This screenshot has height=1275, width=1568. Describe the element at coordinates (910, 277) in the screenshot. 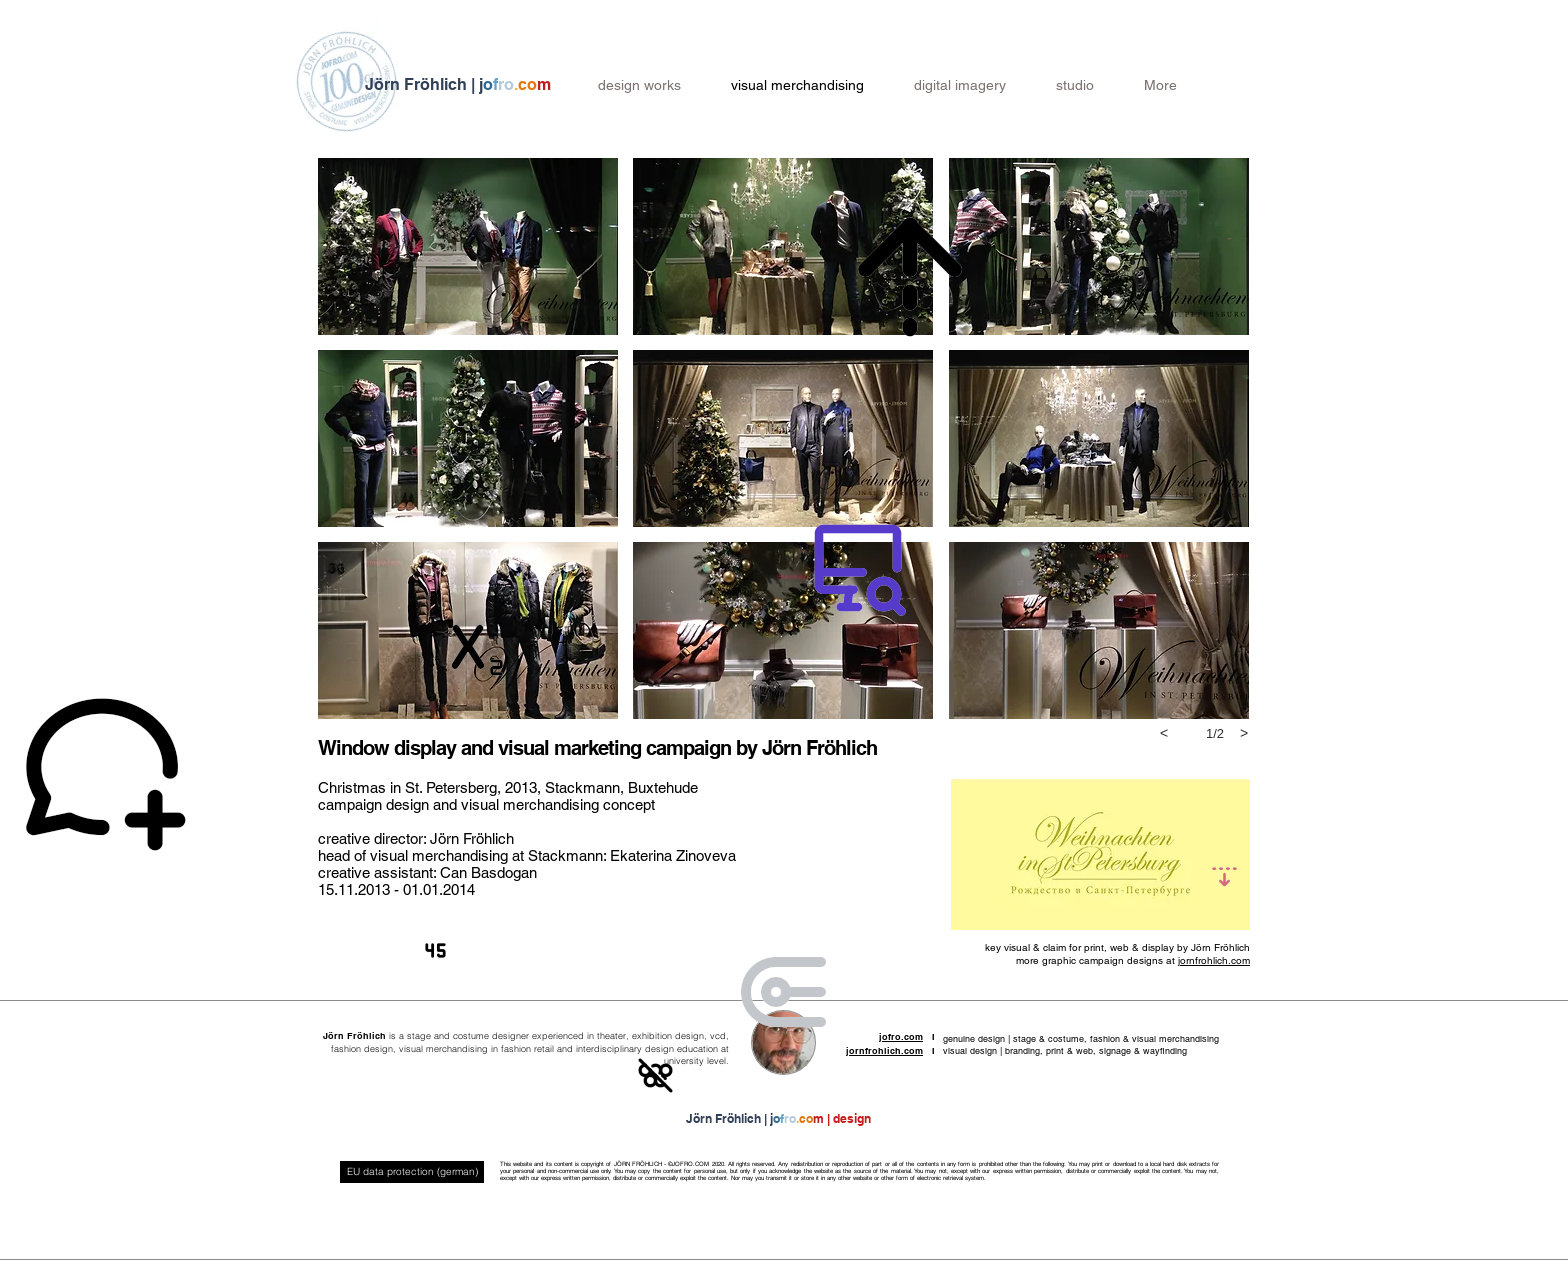

I see `upload in progress or pending` at that location.